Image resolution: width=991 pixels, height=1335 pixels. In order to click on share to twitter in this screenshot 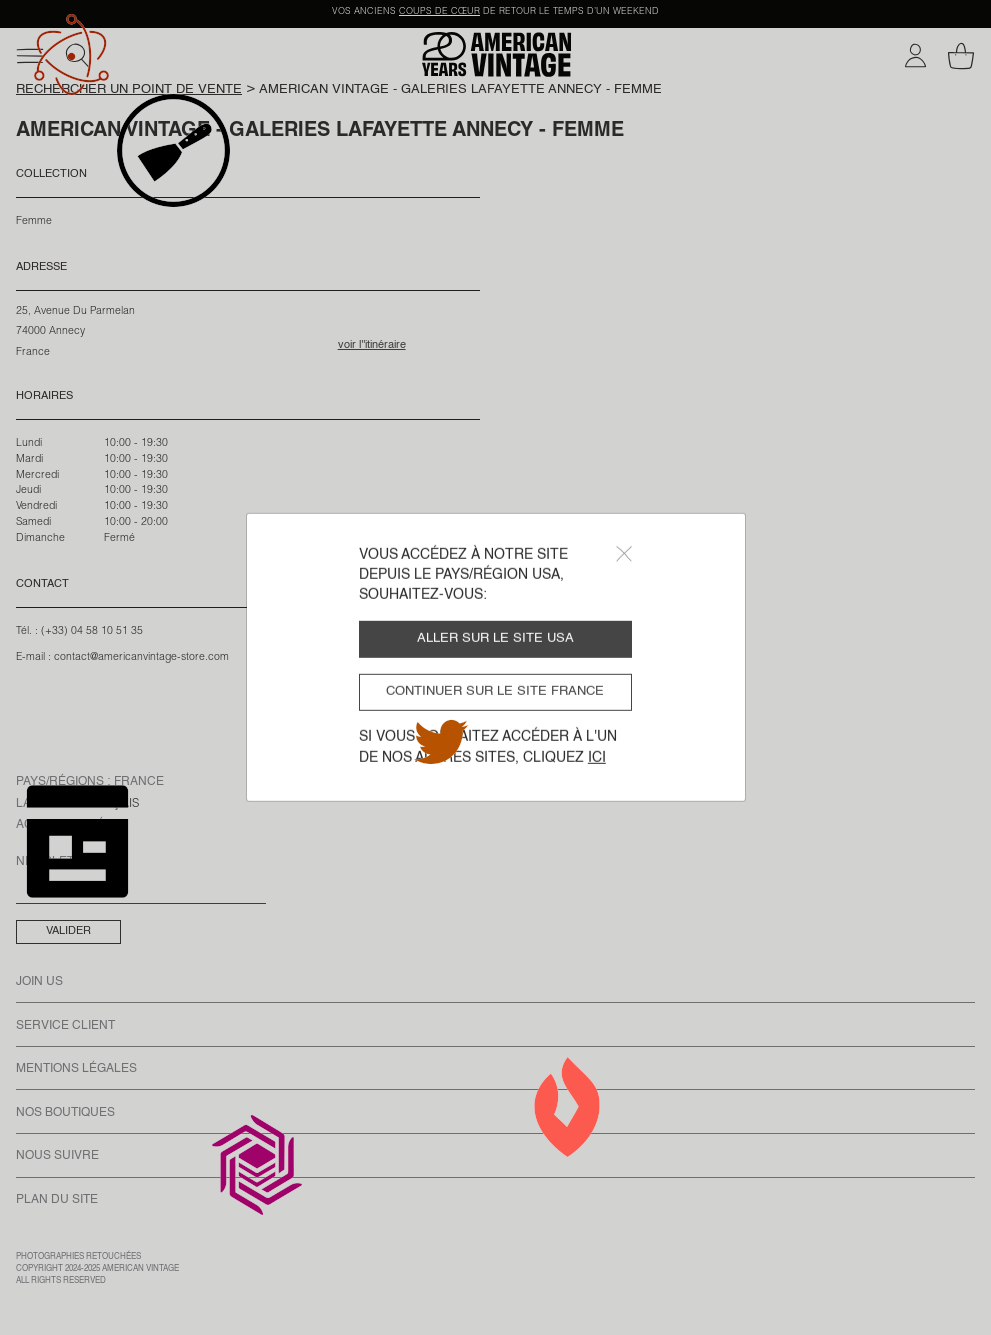, I will do `click(441, 742)`.